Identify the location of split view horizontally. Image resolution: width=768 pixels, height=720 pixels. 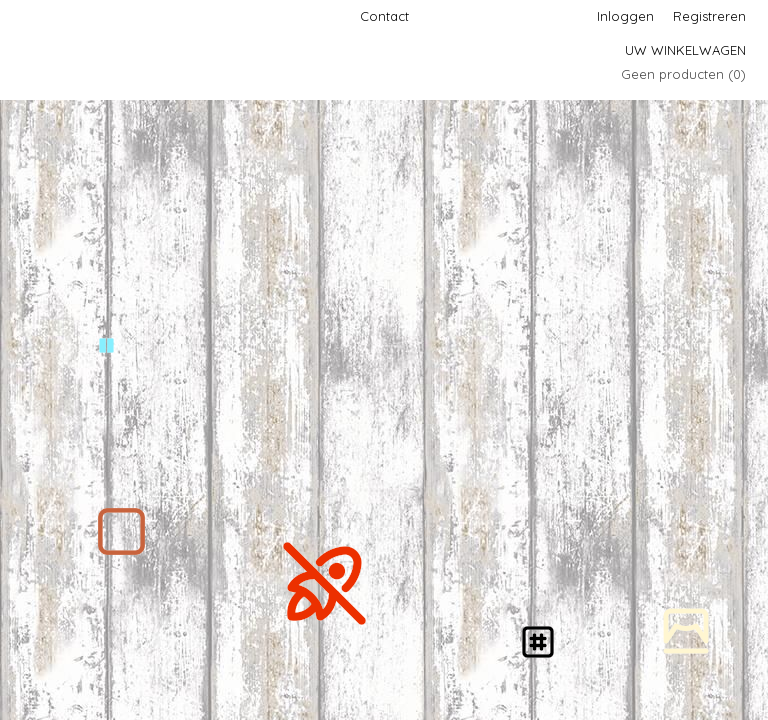
(106, 345).